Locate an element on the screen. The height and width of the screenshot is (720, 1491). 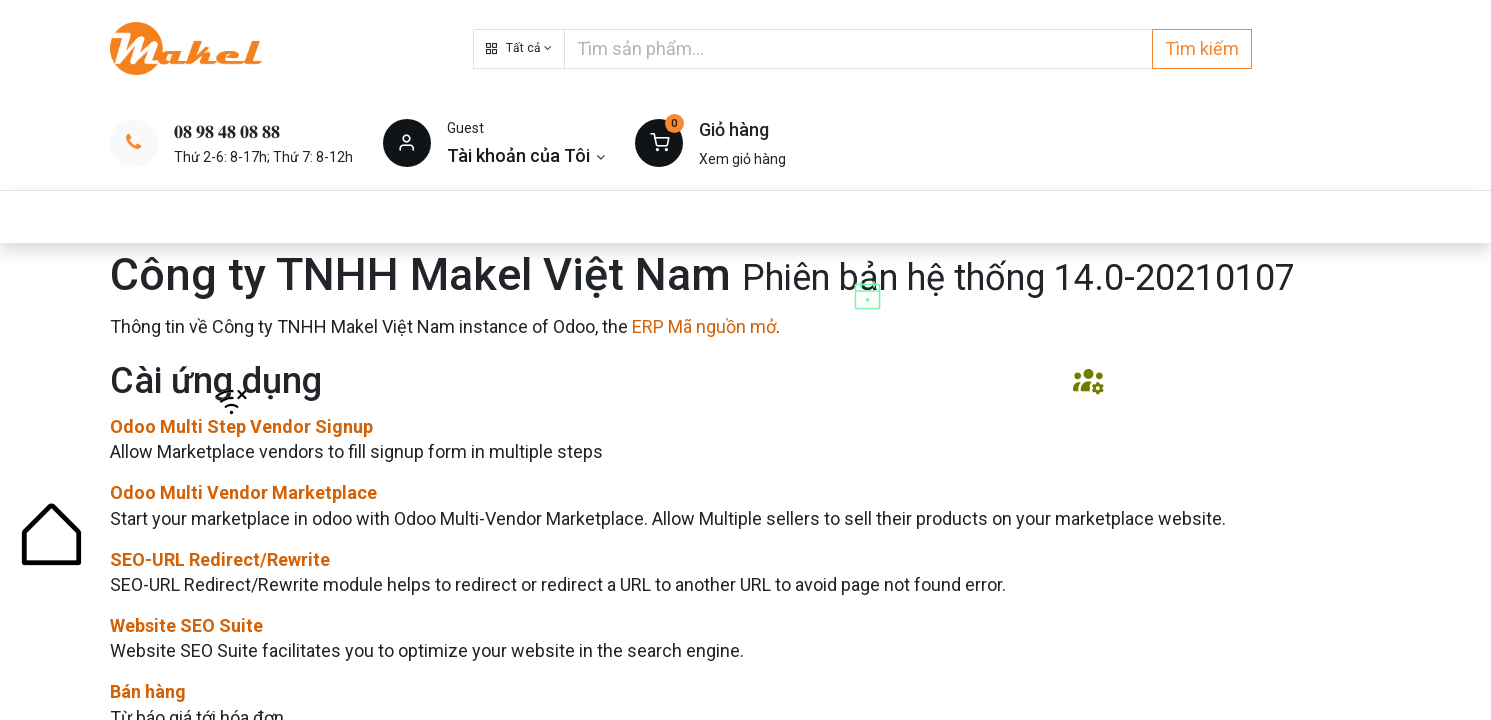
manage user settings and permissions is located at coordinates (1088, 380).